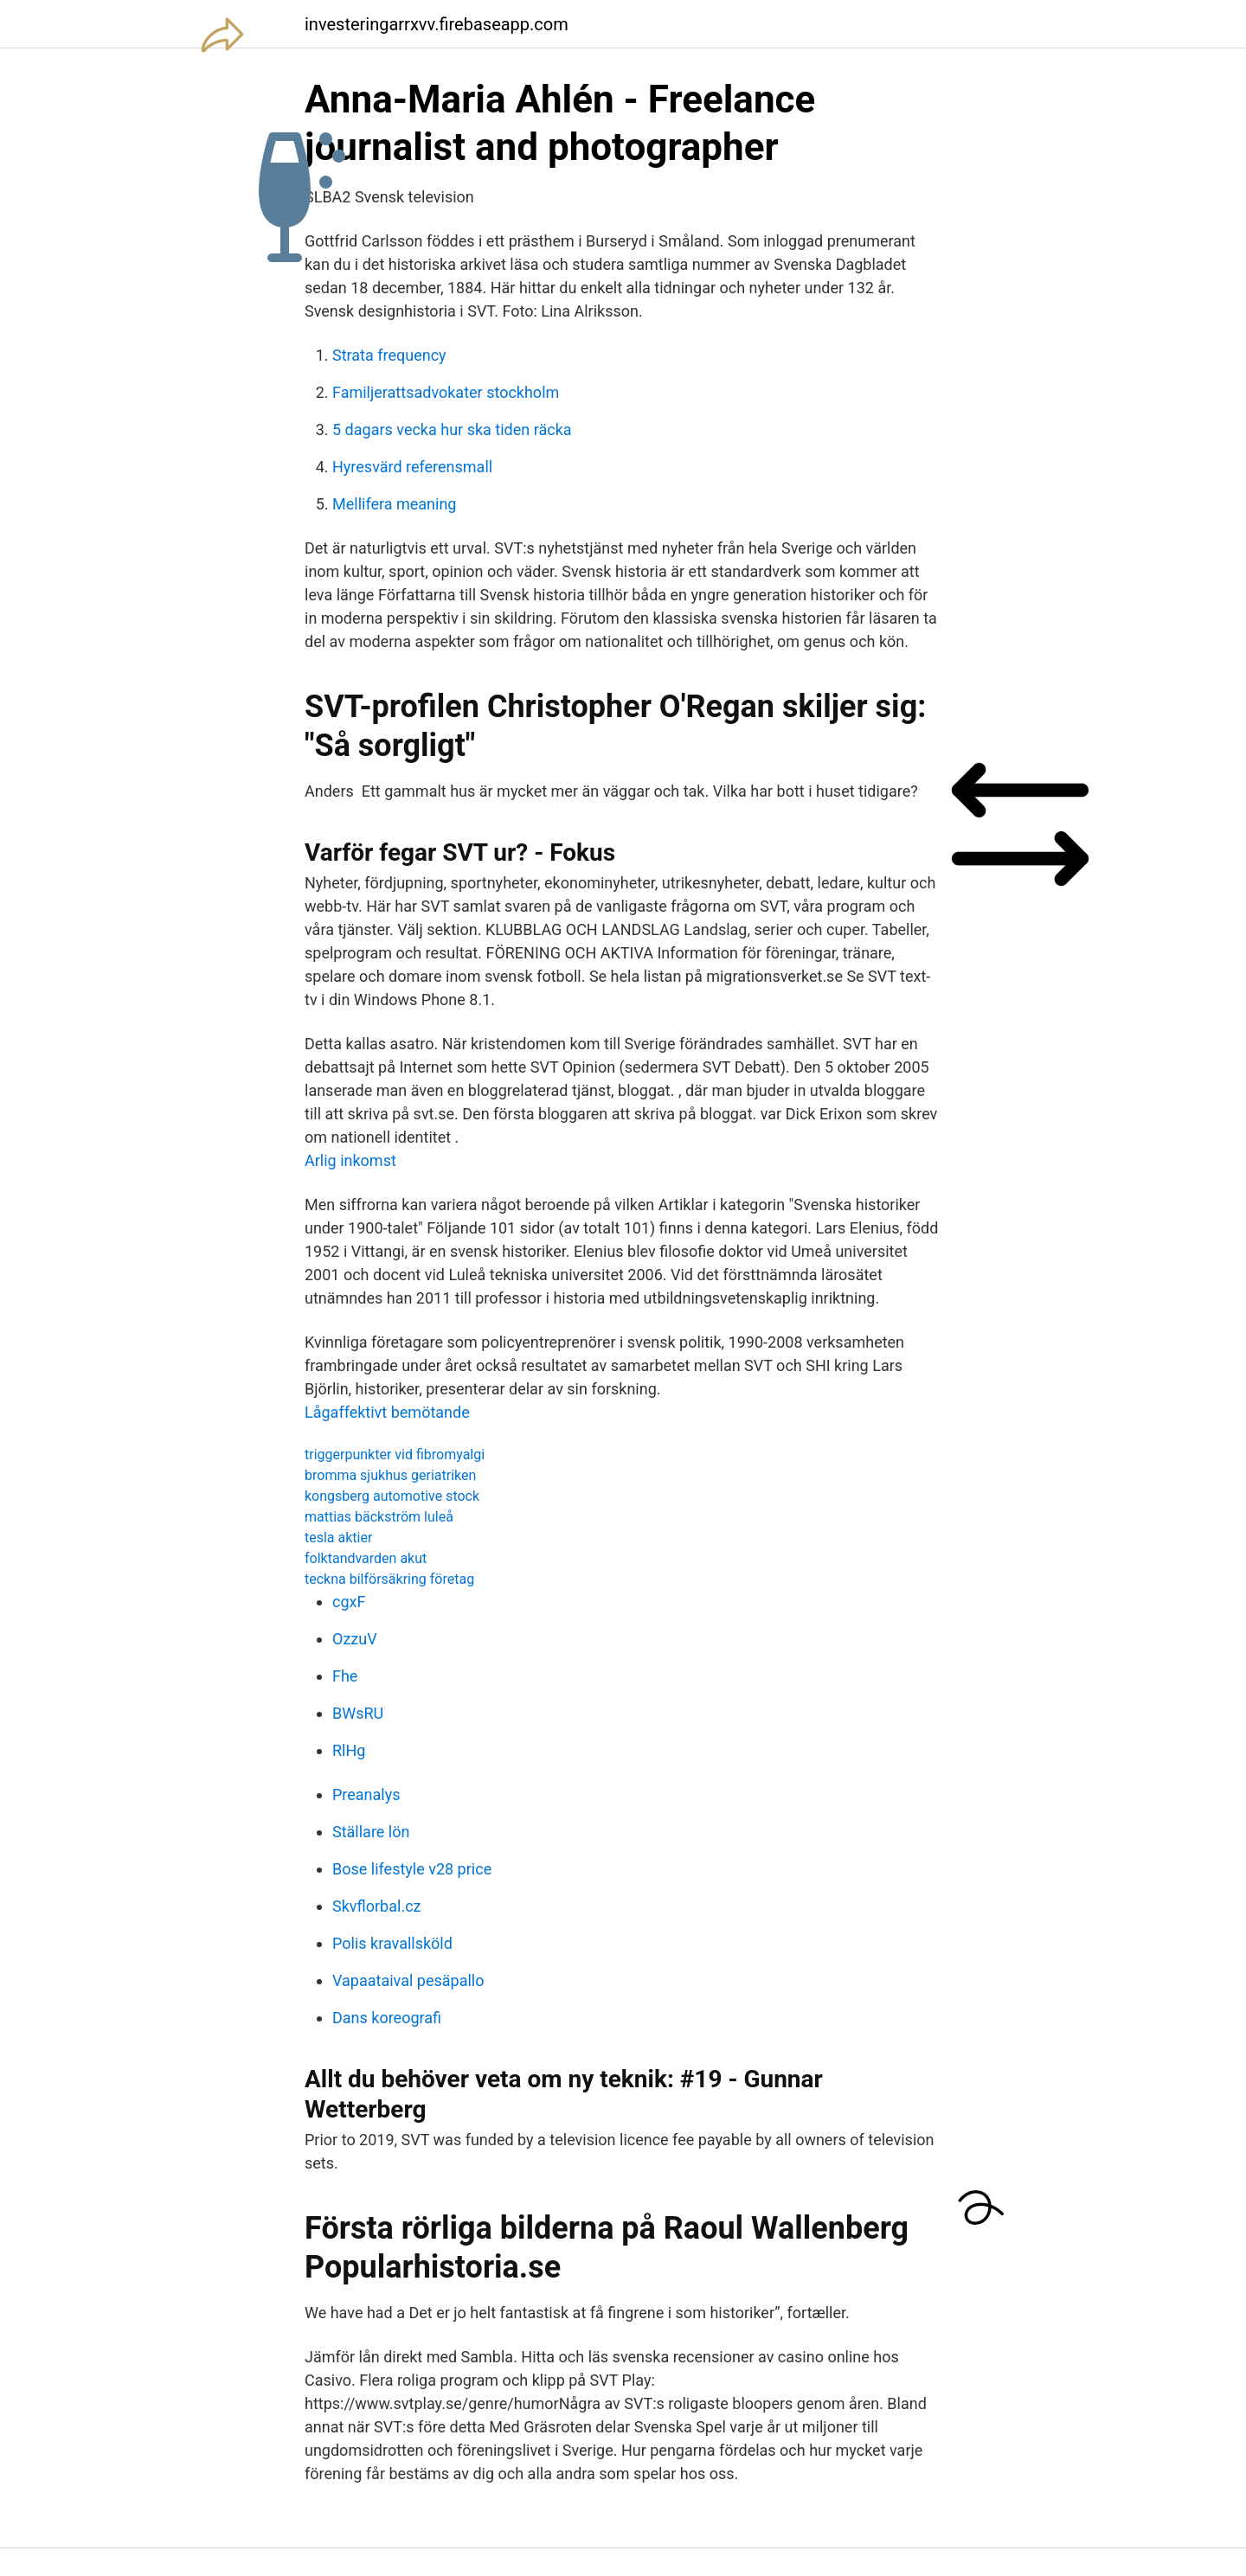 This screenshot has height=2576, width=1246. What do you see at coordinates (979, 2208) in the screenshot?
I see `toggle freehand drawing or scribble mode` at bounding box center [979, 2208].